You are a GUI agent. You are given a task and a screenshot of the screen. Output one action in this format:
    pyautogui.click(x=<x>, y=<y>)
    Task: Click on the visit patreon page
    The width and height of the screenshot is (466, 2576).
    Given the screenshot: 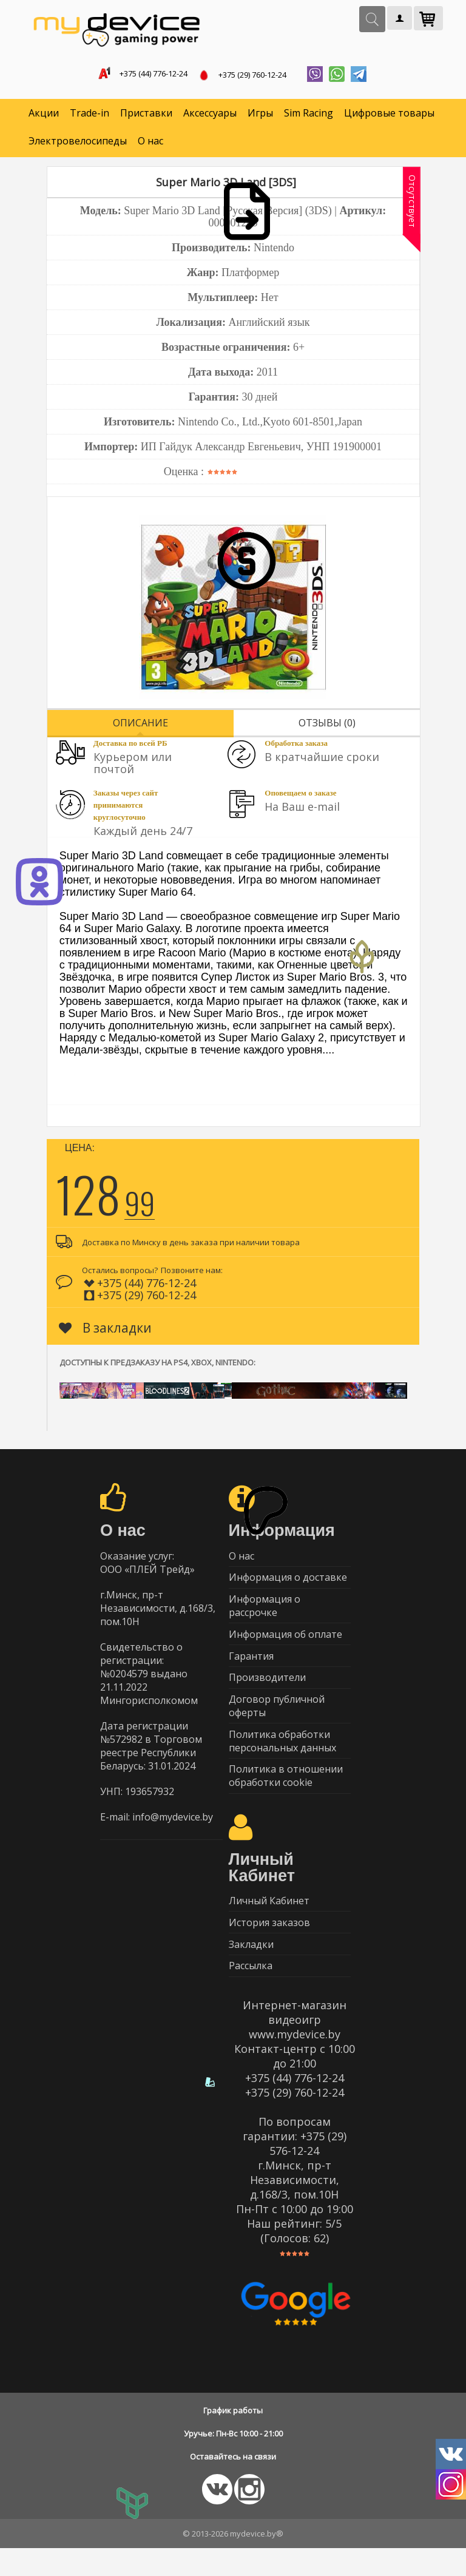 What is the action you would take?
    pyautogui.click(x=266, y=1510)
    